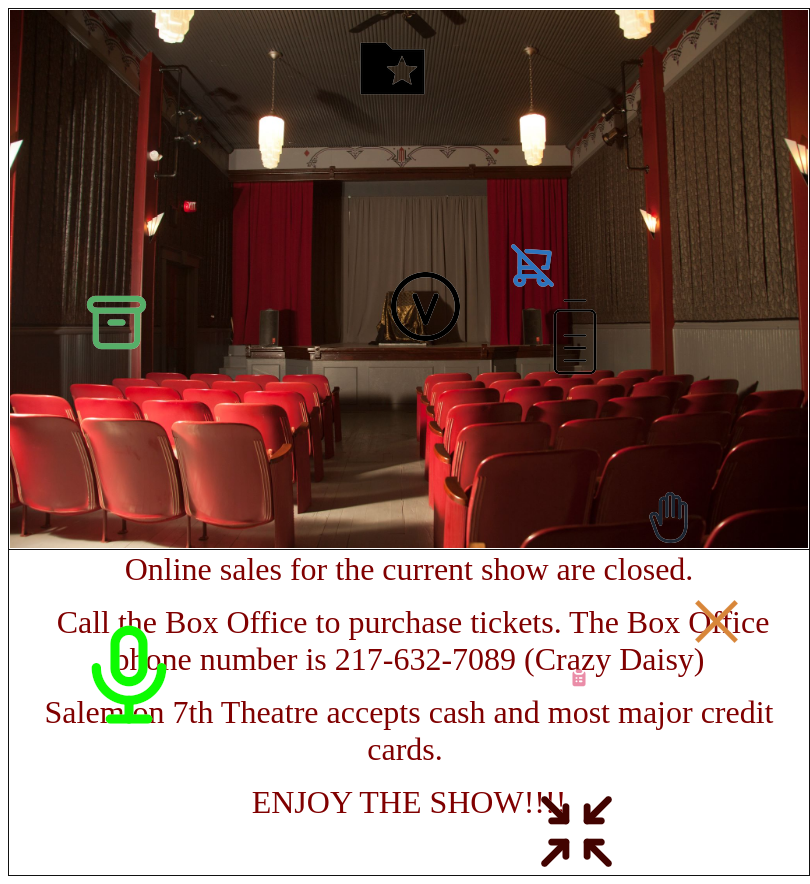 The height and width of the screenshot is (884, 810). I want to click on close the current window or dialog, so click(716, 621).